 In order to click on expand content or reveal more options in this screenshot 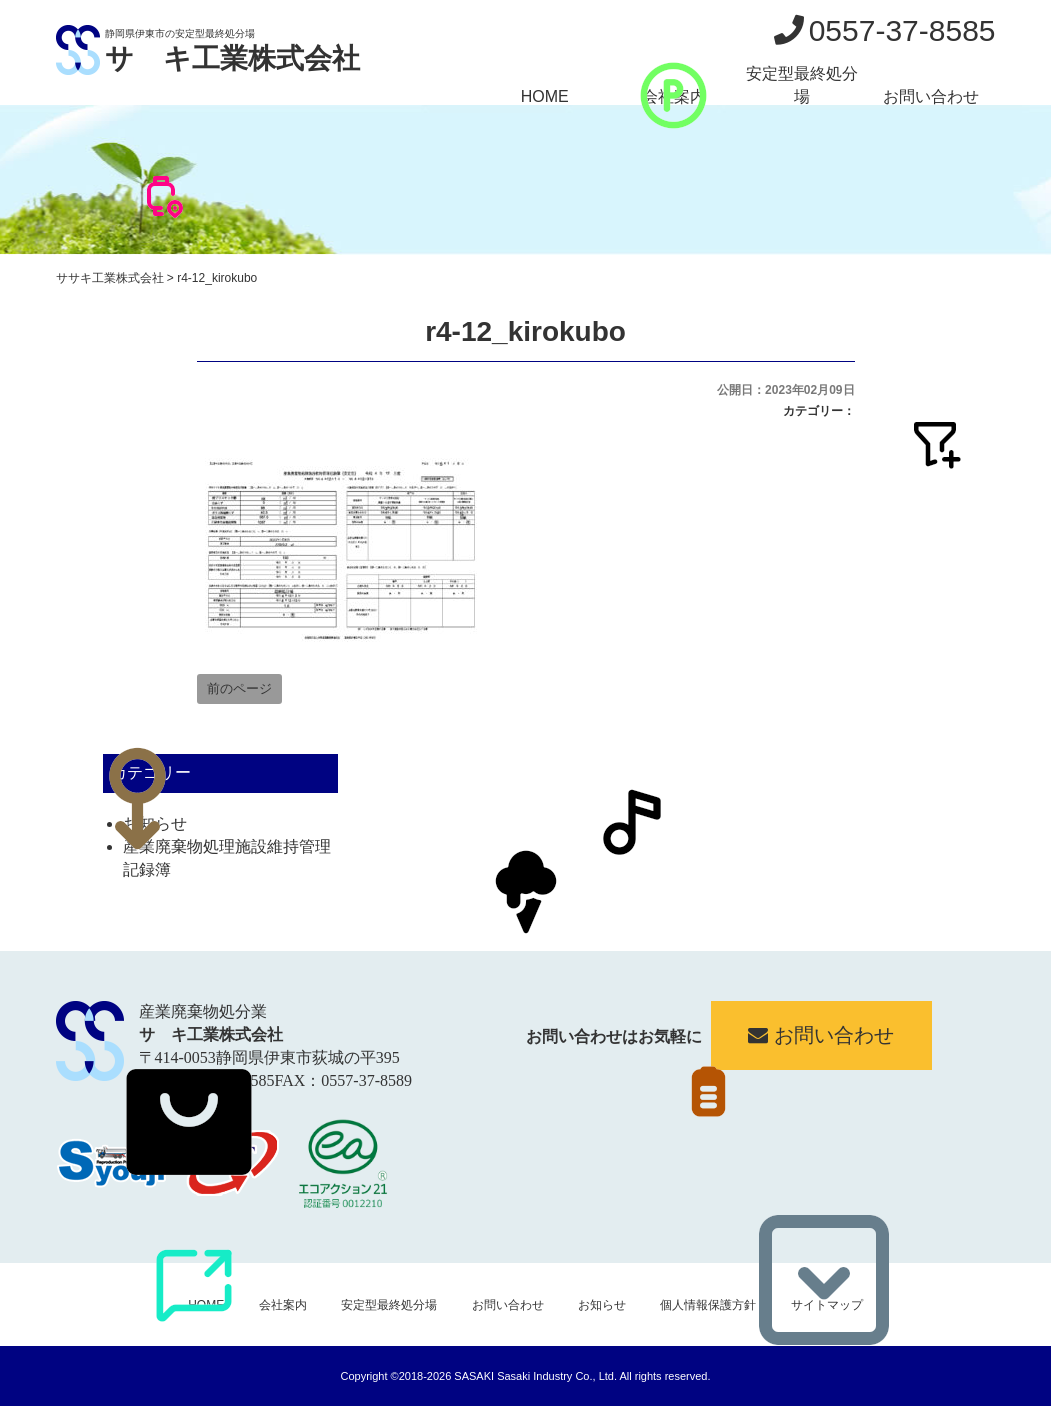, I will do `click(824, 1280)`.